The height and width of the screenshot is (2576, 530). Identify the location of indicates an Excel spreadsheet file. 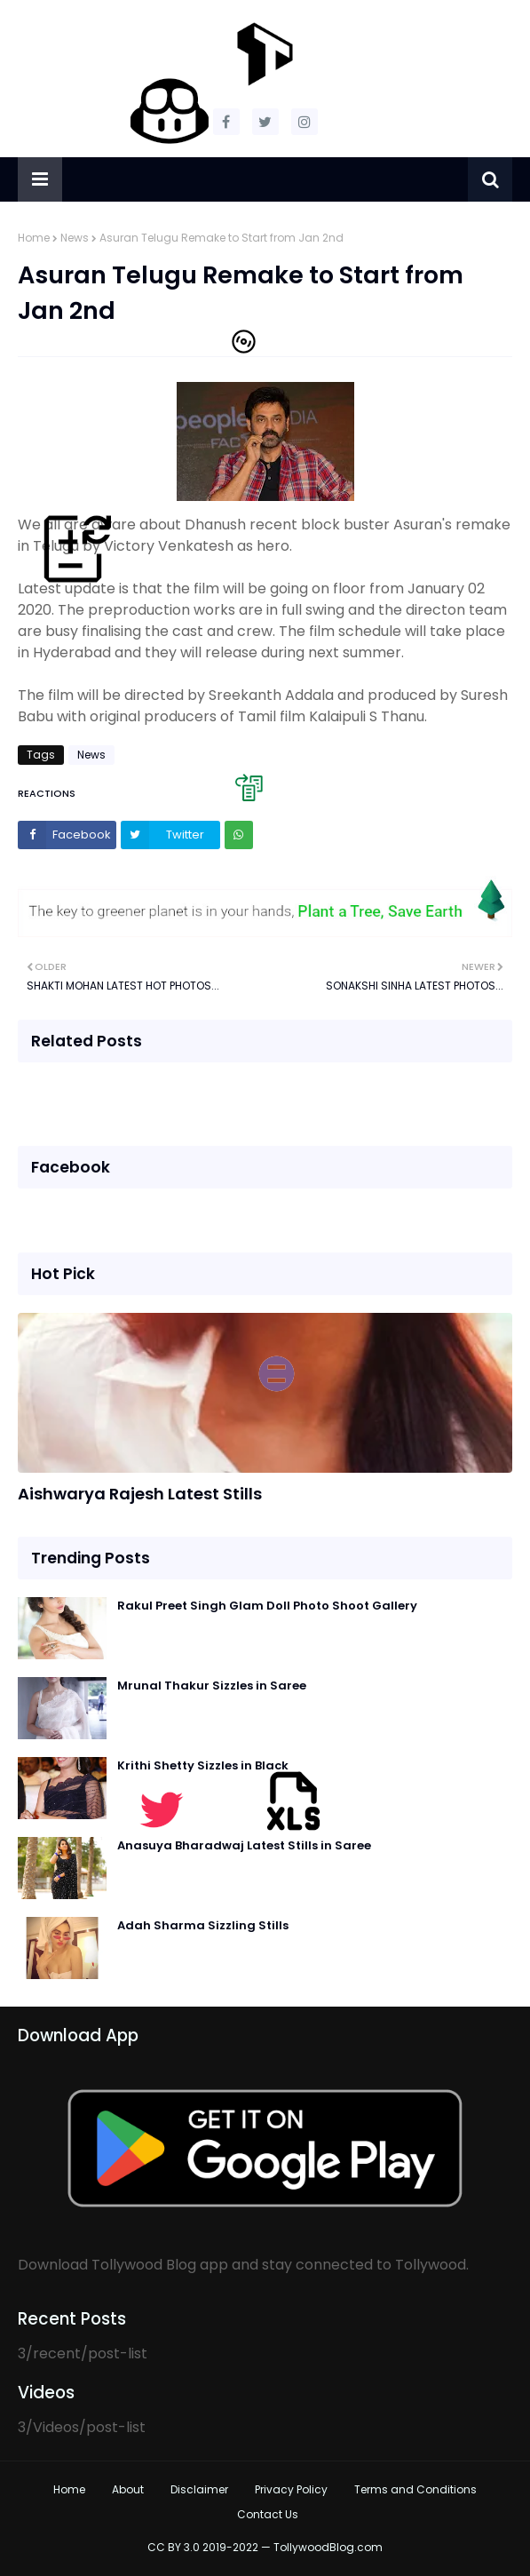
(293, 1801).